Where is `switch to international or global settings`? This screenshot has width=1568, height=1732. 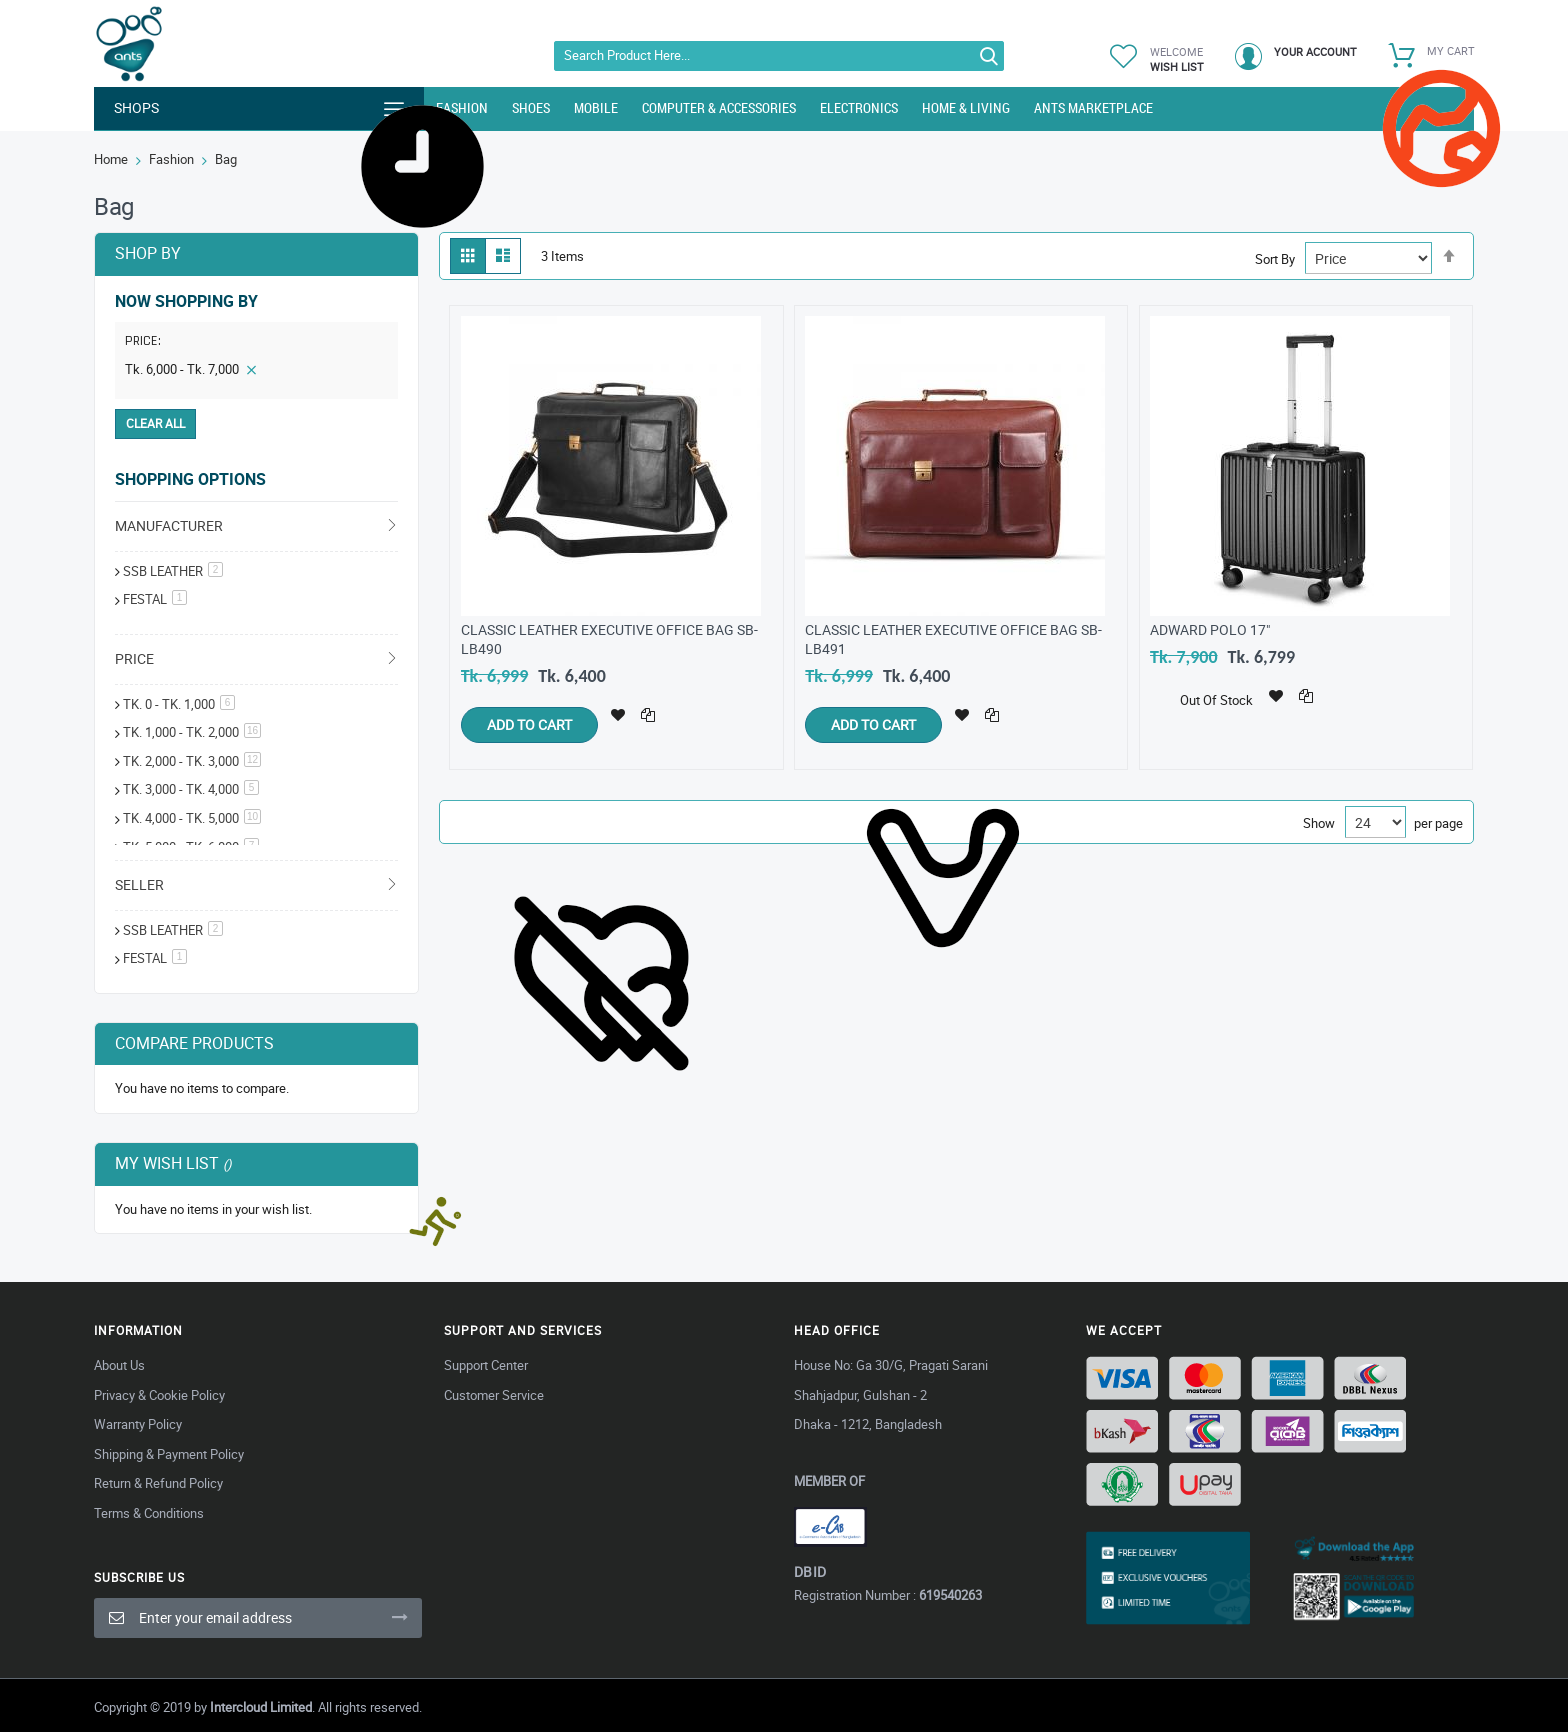 switch to international or global settings is located at coordinates (1441, 128).